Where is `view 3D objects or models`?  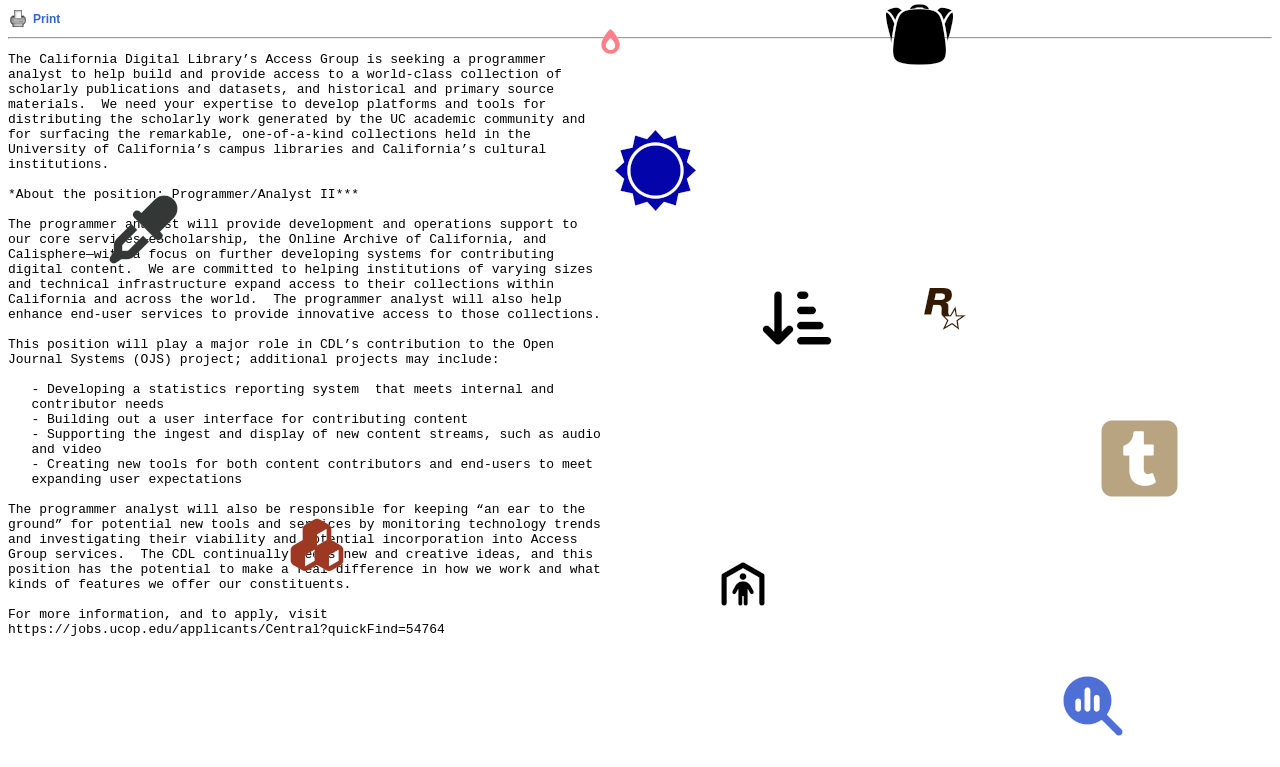
view 3D objects or models is located at coordinates (317, 546).